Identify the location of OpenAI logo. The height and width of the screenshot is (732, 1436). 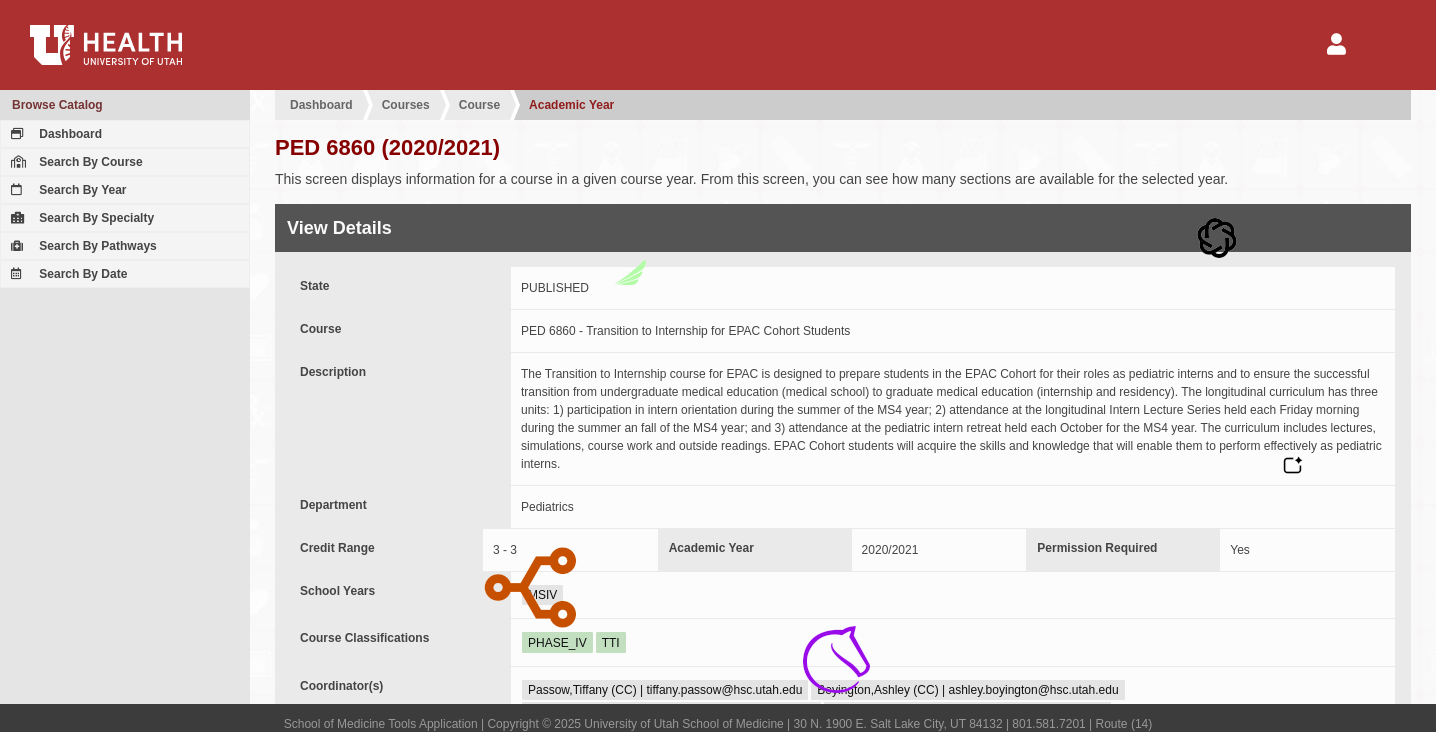
(1217, 238).